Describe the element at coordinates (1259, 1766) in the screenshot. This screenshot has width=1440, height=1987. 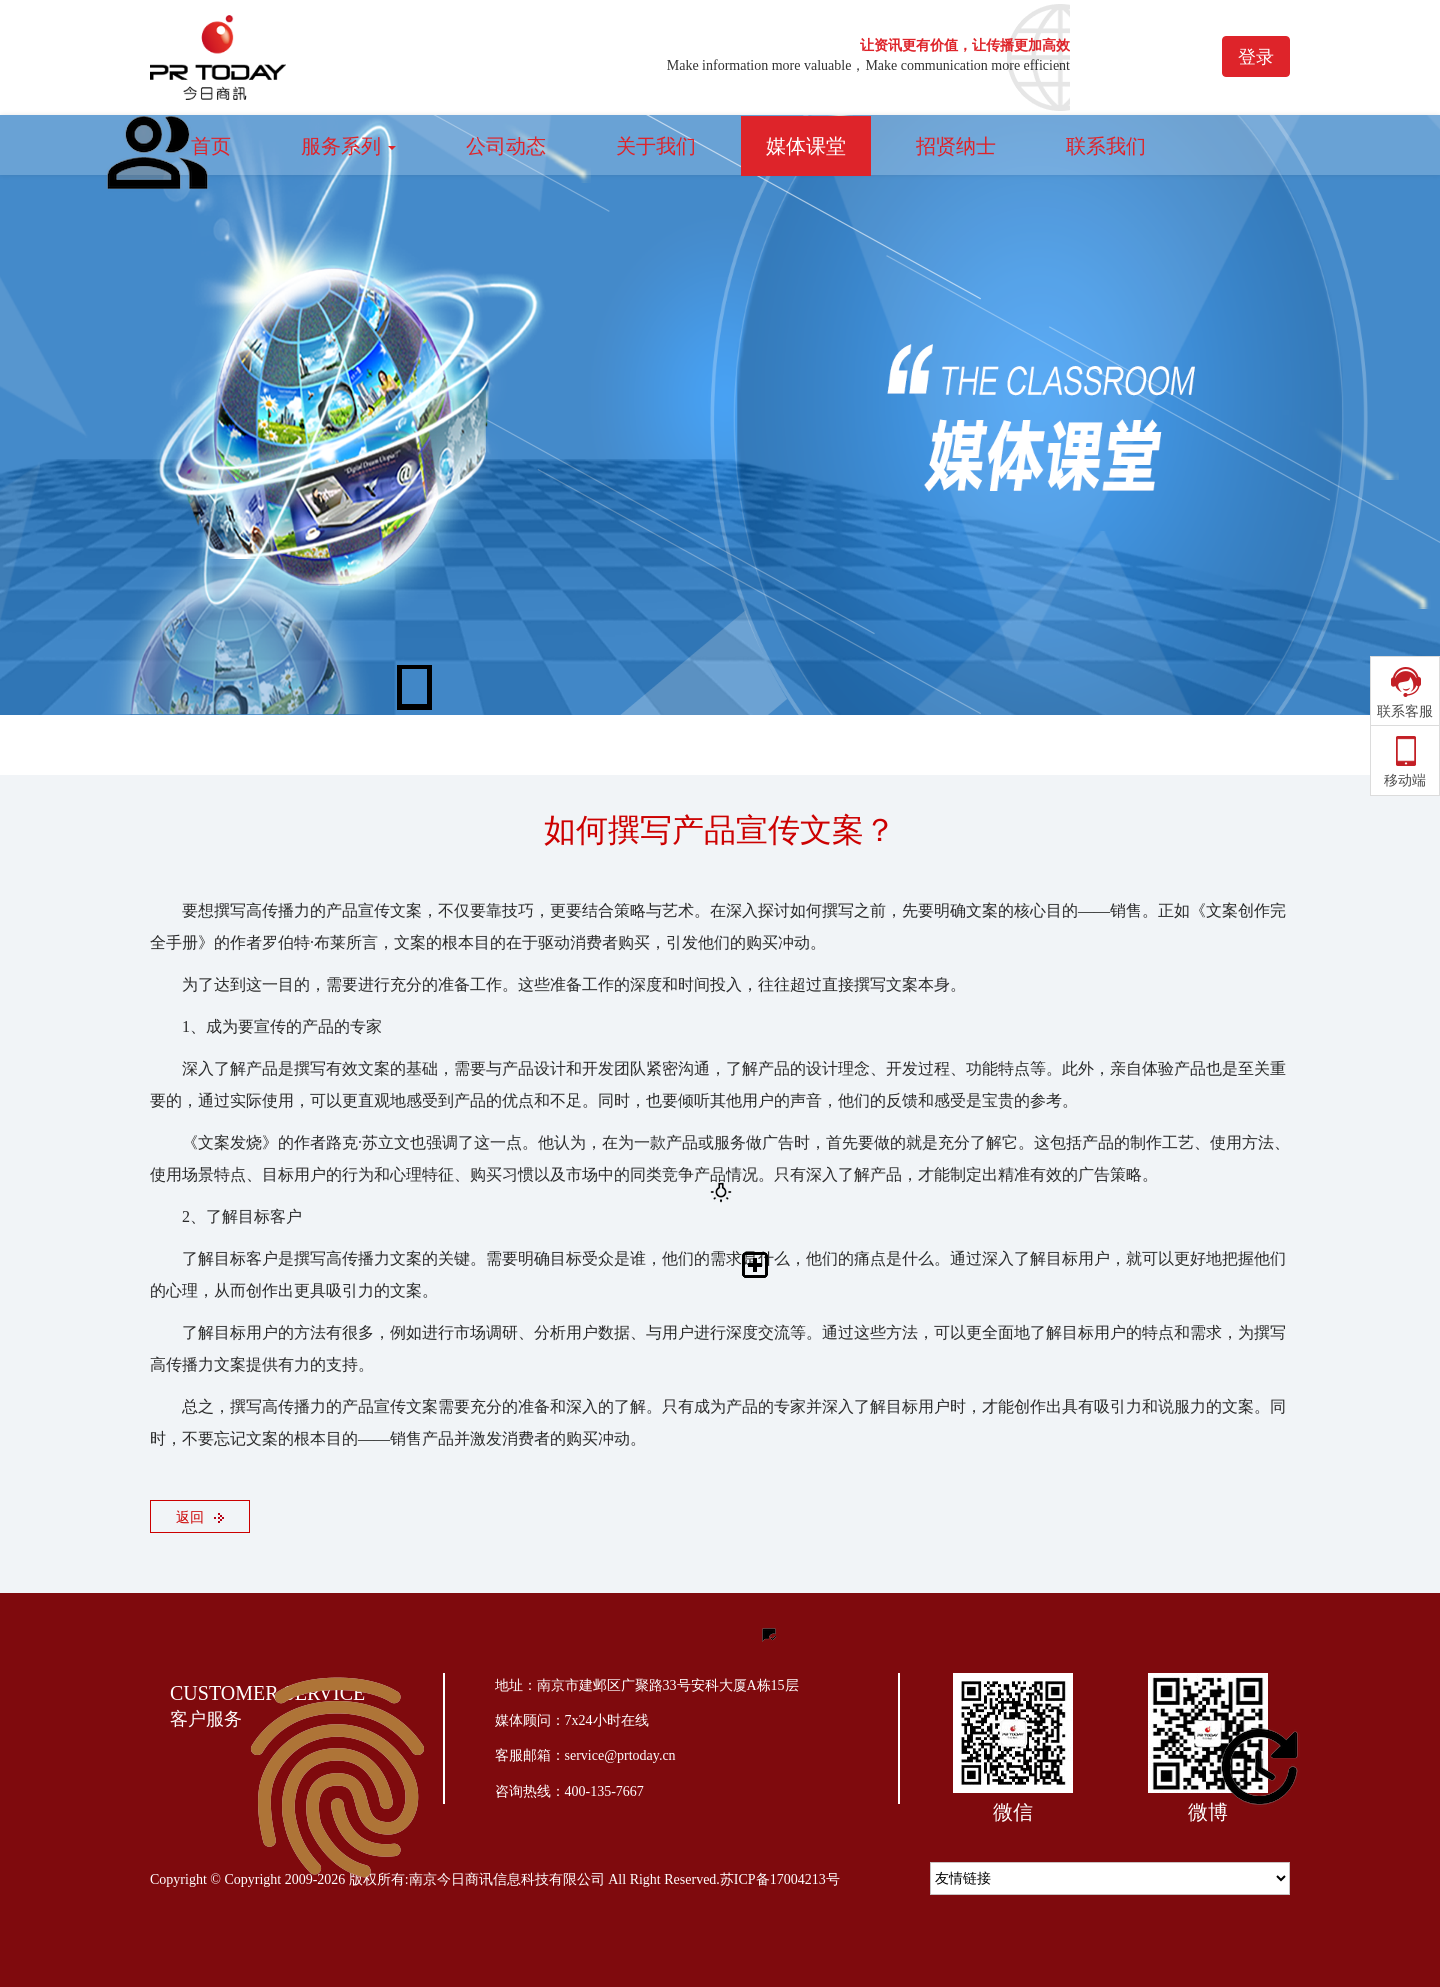
I see `check for updates` at that location.